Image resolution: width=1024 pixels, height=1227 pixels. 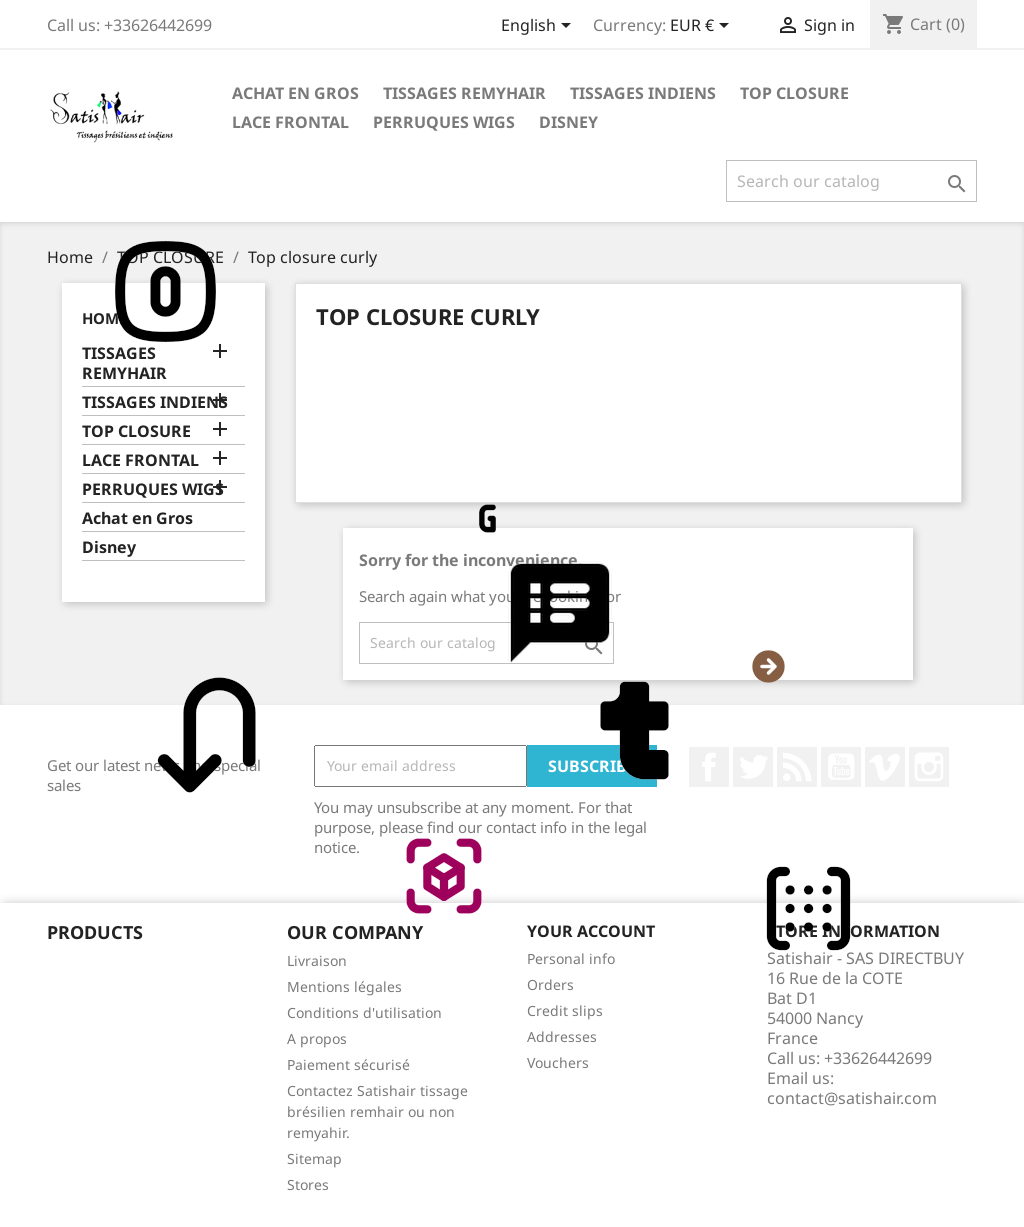 I want to click on proceed to the next step, so click(x=768, y=666).